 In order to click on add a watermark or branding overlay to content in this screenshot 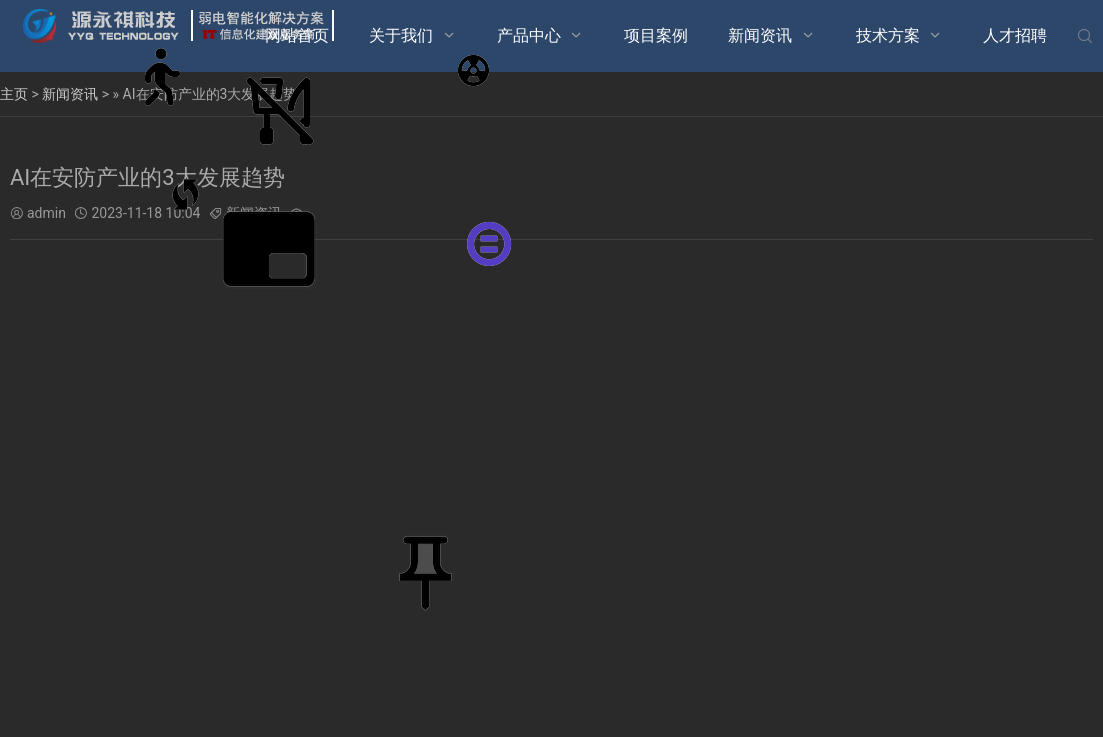, I will do `click(269, 249)`.